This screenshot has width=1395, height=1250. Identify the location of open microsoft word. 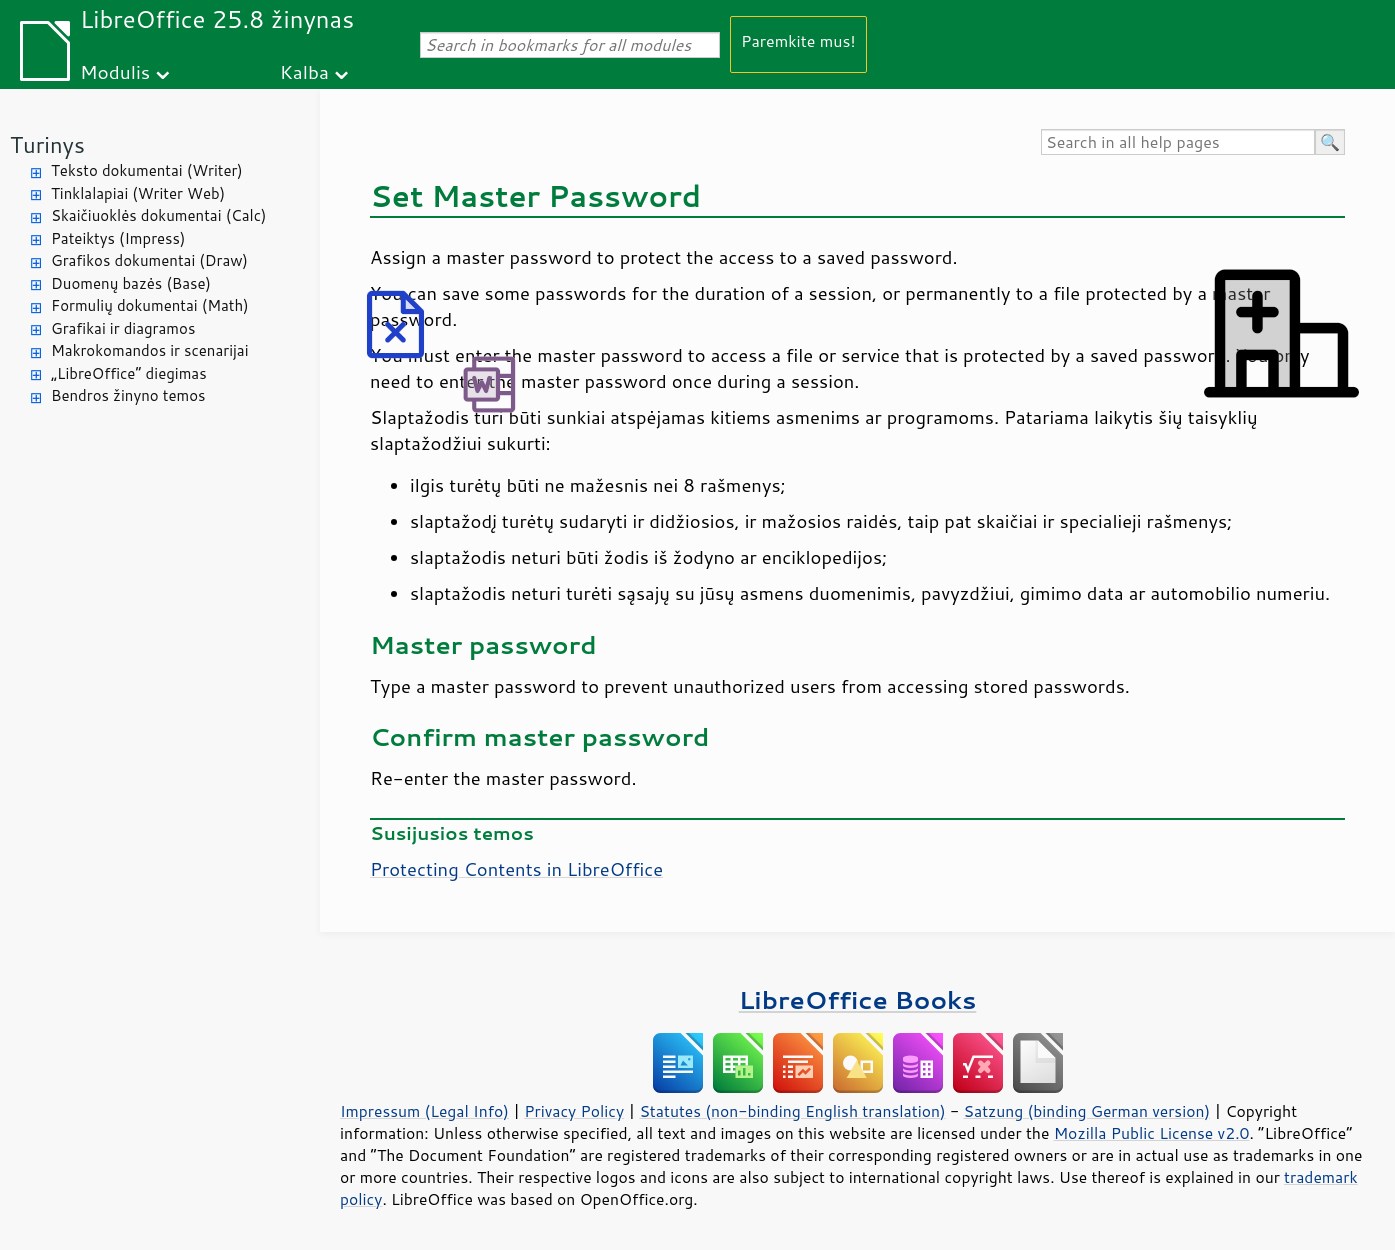
(491, 384).